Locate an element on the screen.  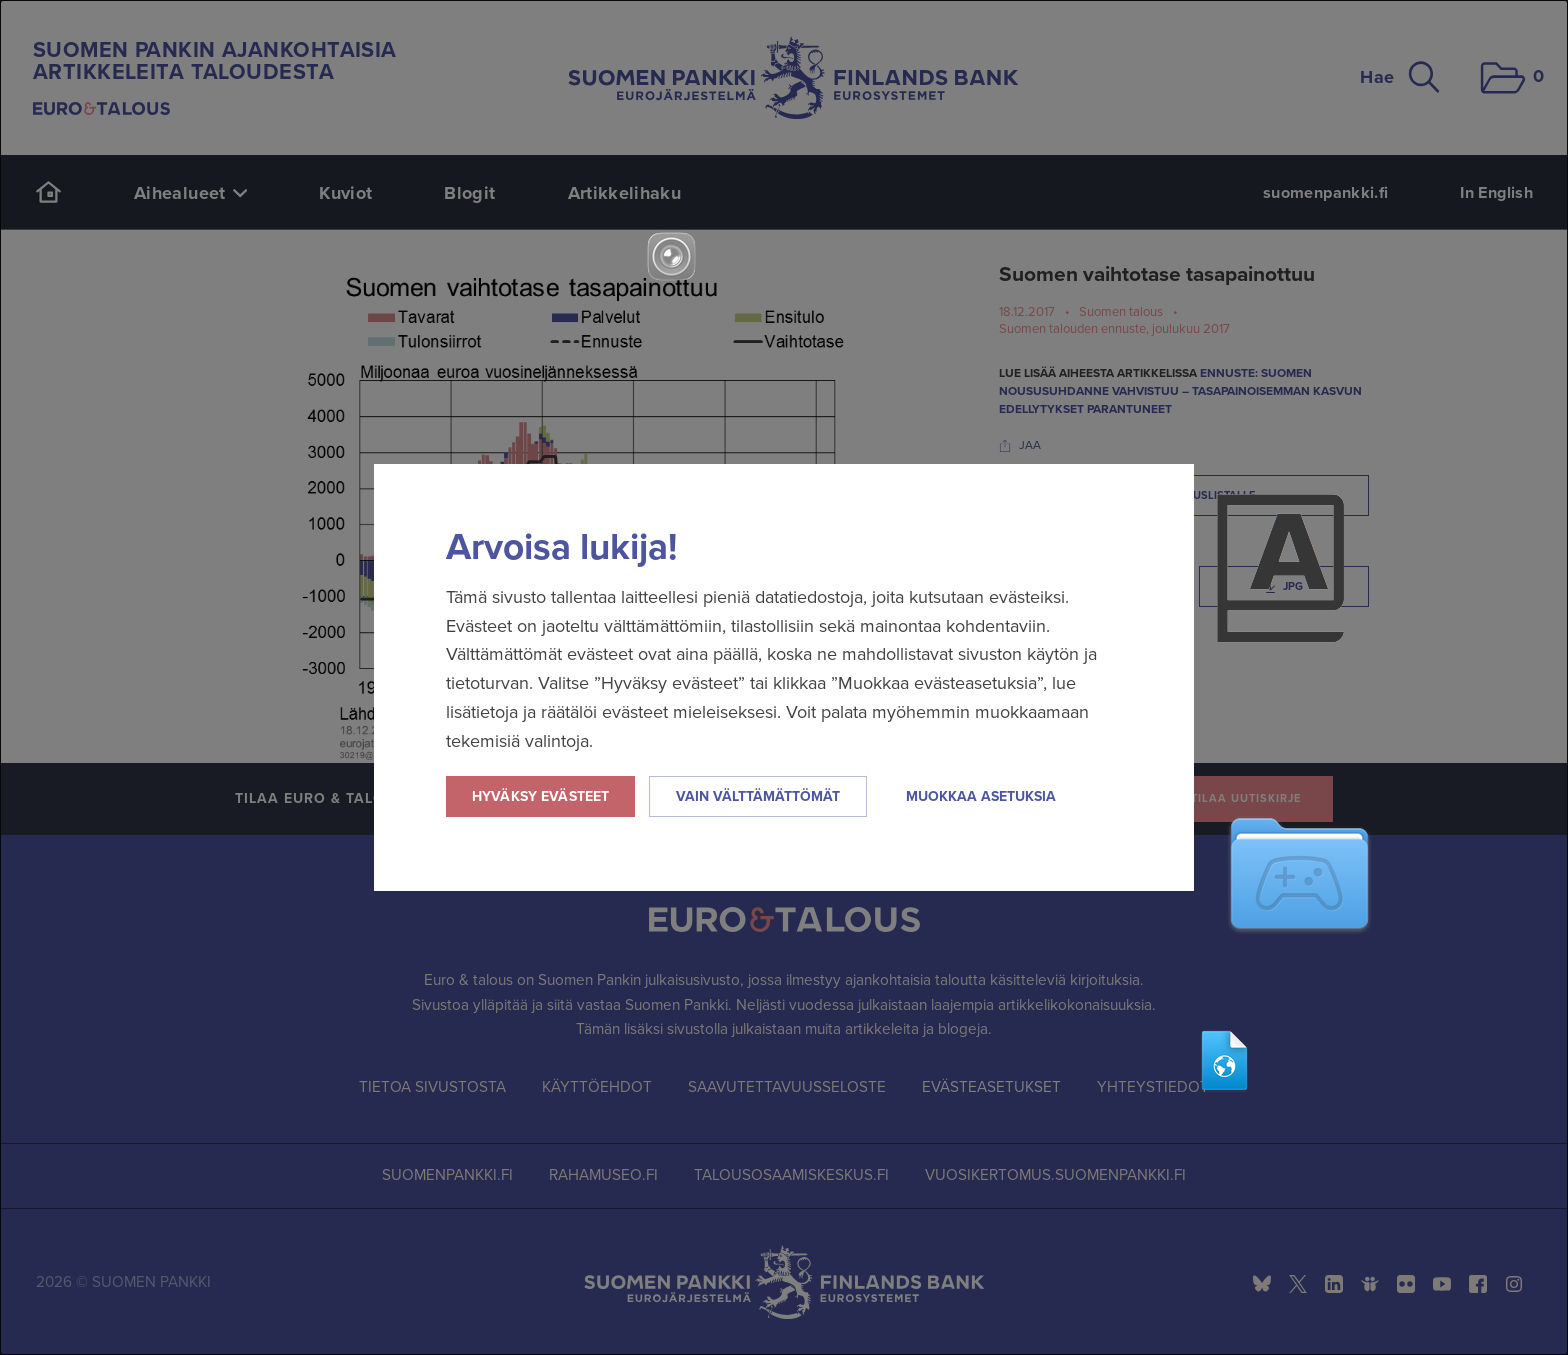
open the dictionary app is located at coordinates (1280, 568).